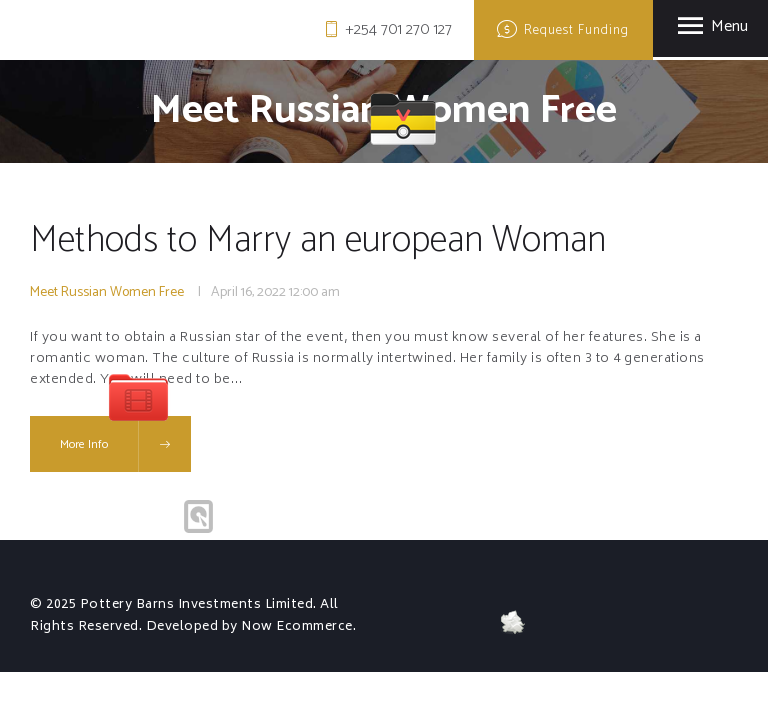 This screenshot has width=768, height=720. Describe the element at coordinates (512, 622) in the screenshot. I see `mark email as junk or spam` at that location.